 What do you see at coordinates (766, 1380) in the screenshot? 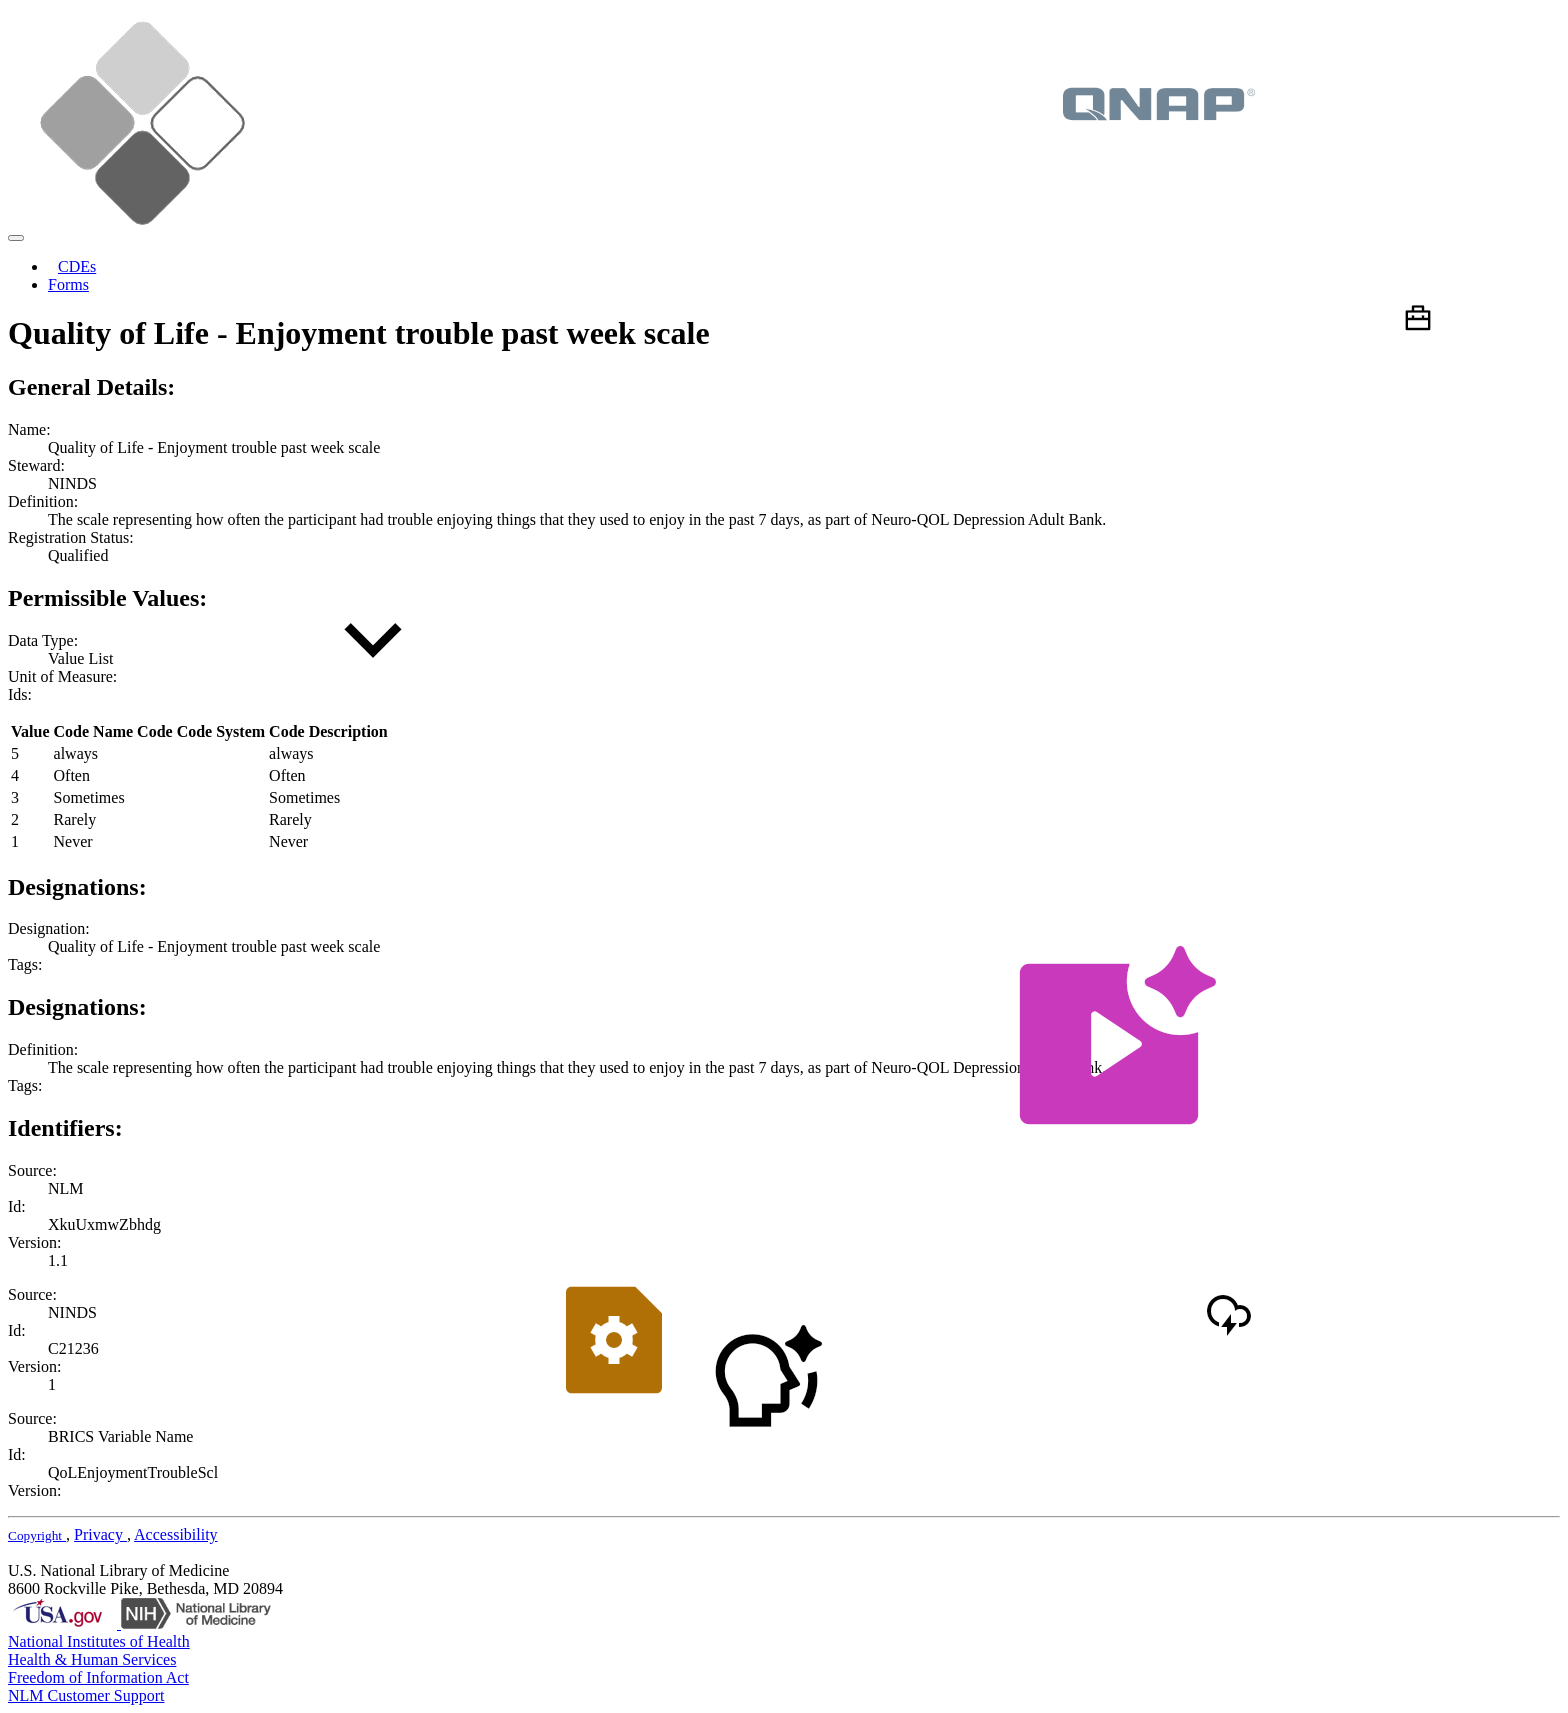
I see `access speak ai voice assistant` at bounding box center [766, 1380].